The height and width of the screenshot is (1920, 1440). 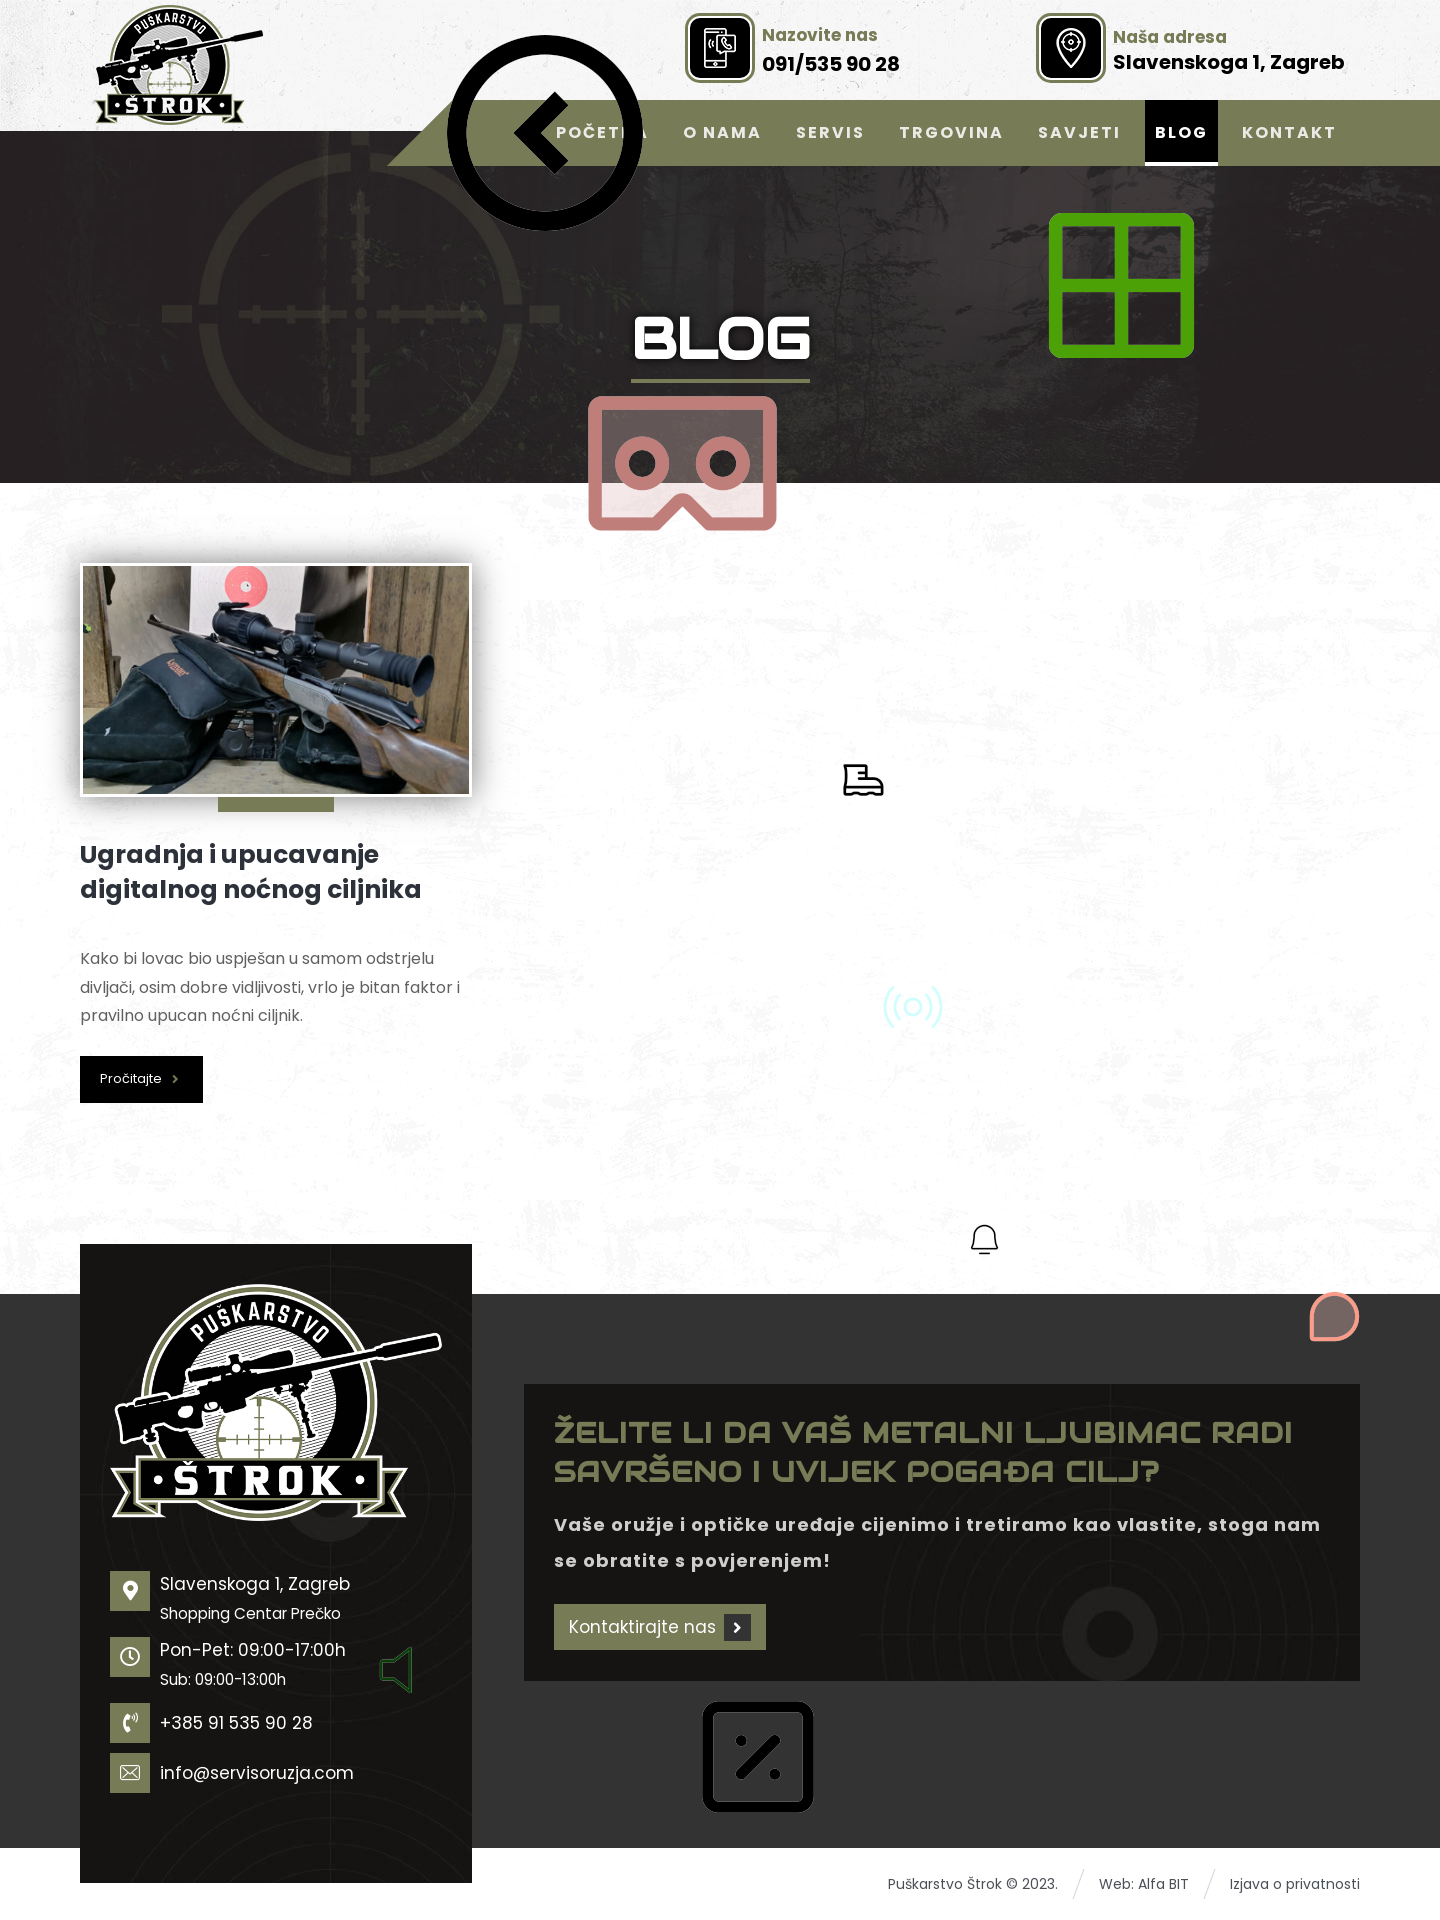 What do you see at coordinates (1333, 1317) in the screenshot?
I see `open chat or messaging` at bounding box center [1333, 1317].